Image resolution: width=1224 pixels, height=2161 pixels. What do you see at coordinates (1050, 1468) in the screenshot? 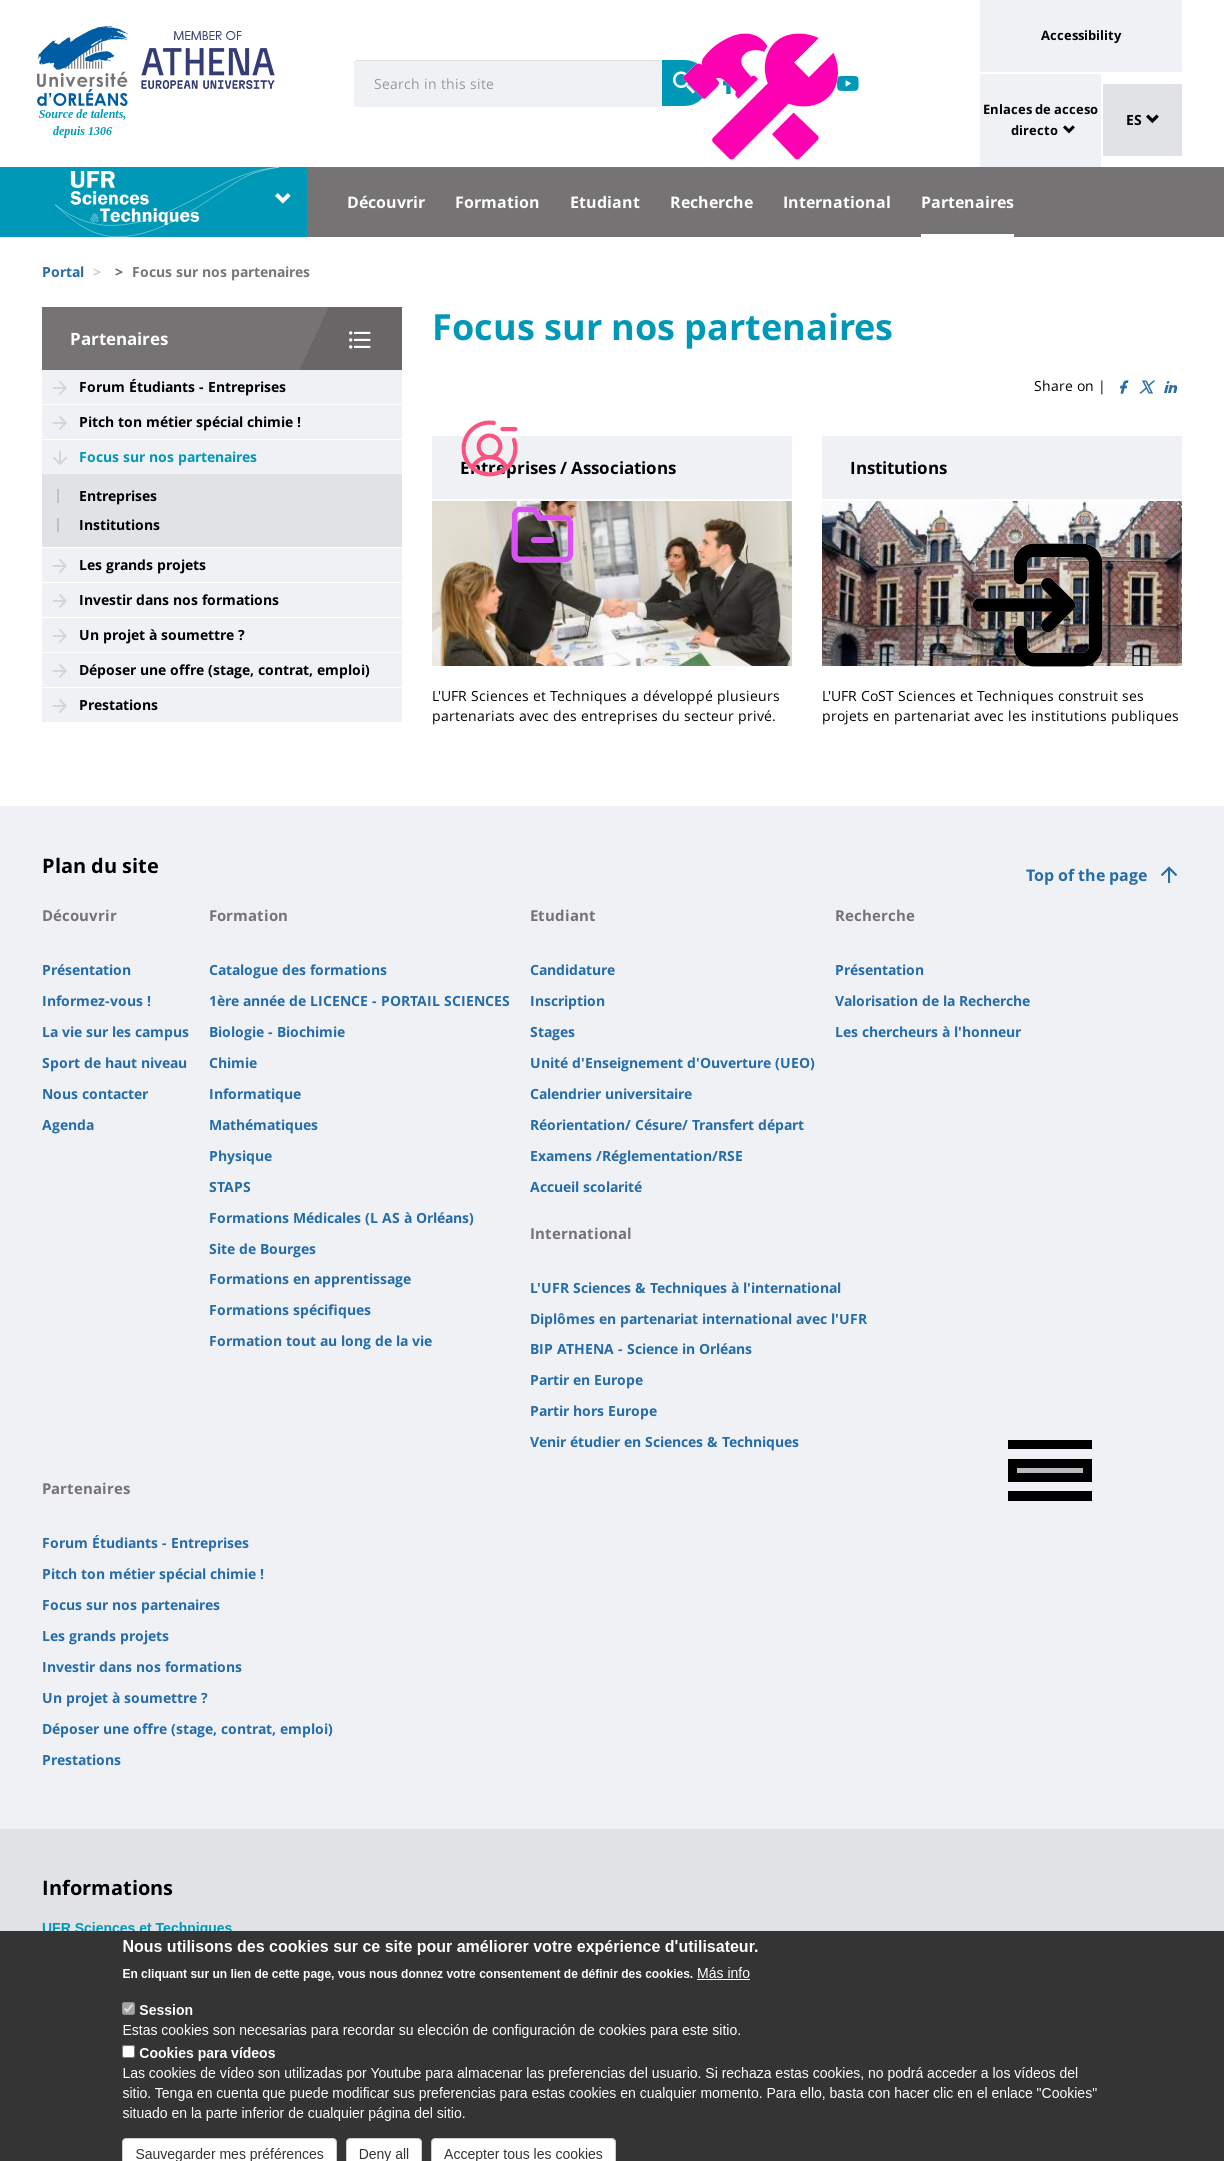
I see `switch to day view in calendar` at bounding box center [1050, 1468].